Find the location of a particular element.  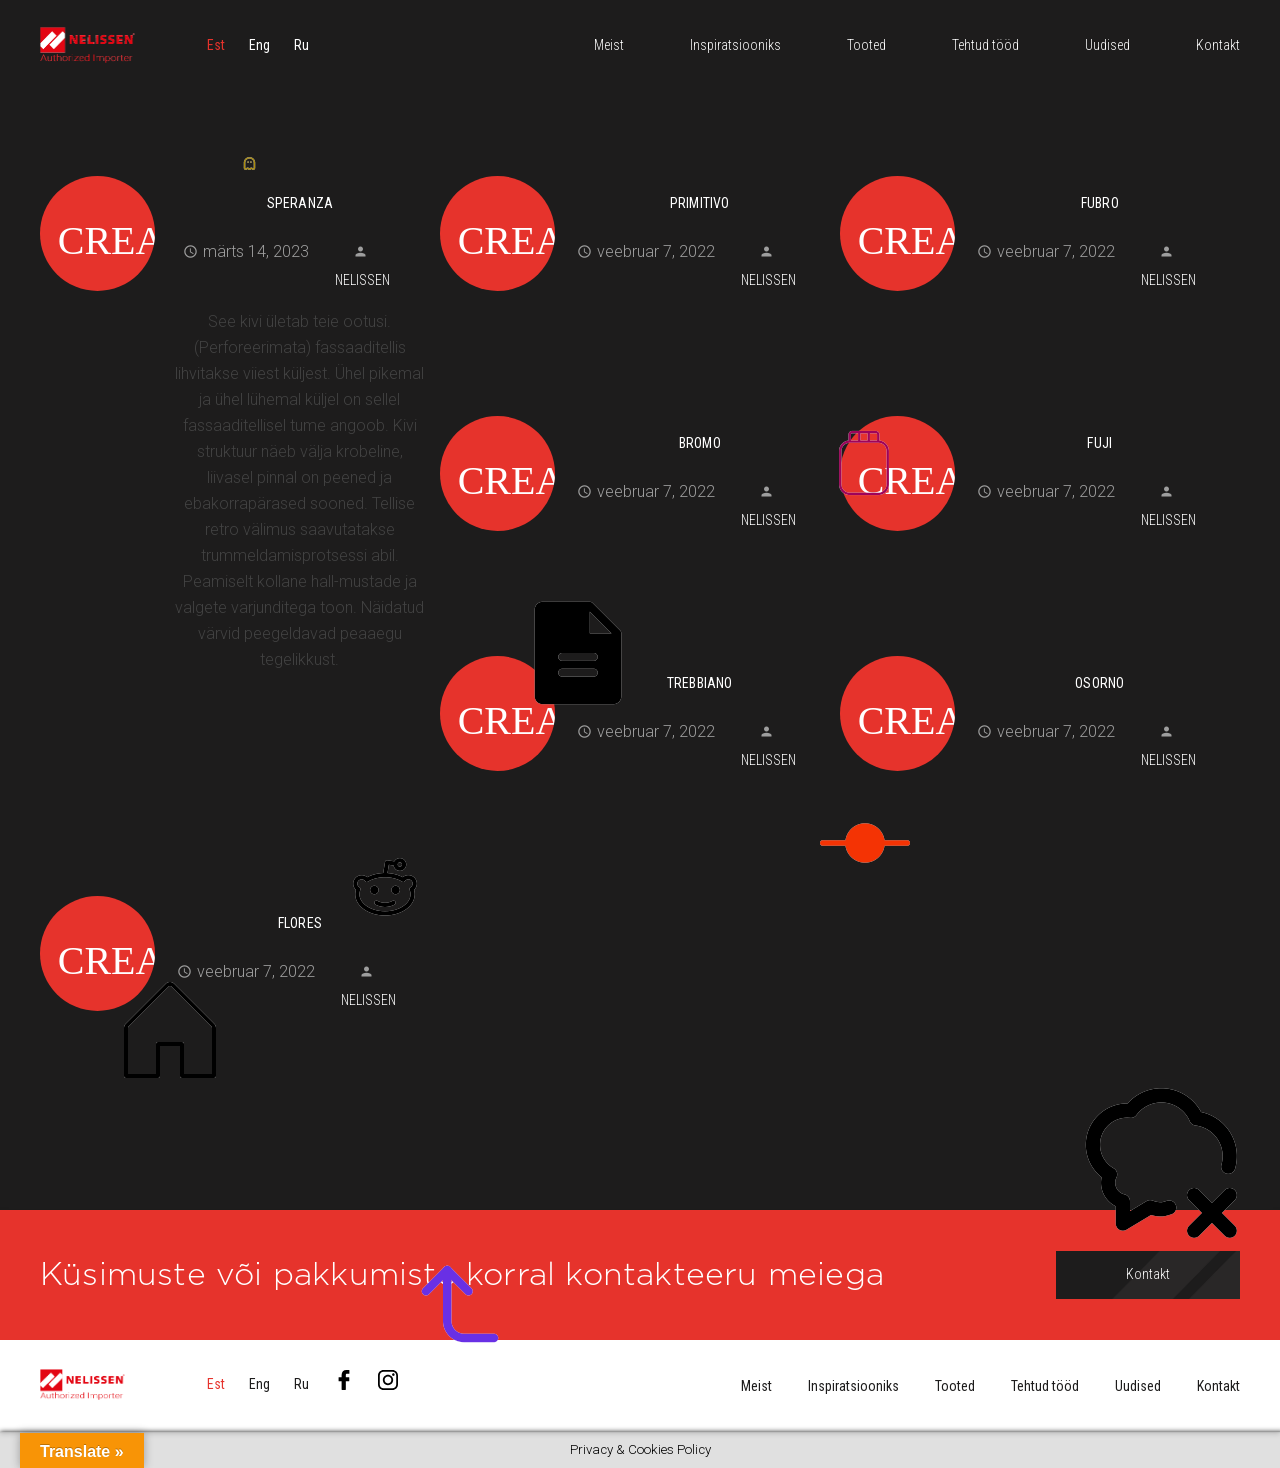

store or organize items in a container is located at coordinates (864, 463).